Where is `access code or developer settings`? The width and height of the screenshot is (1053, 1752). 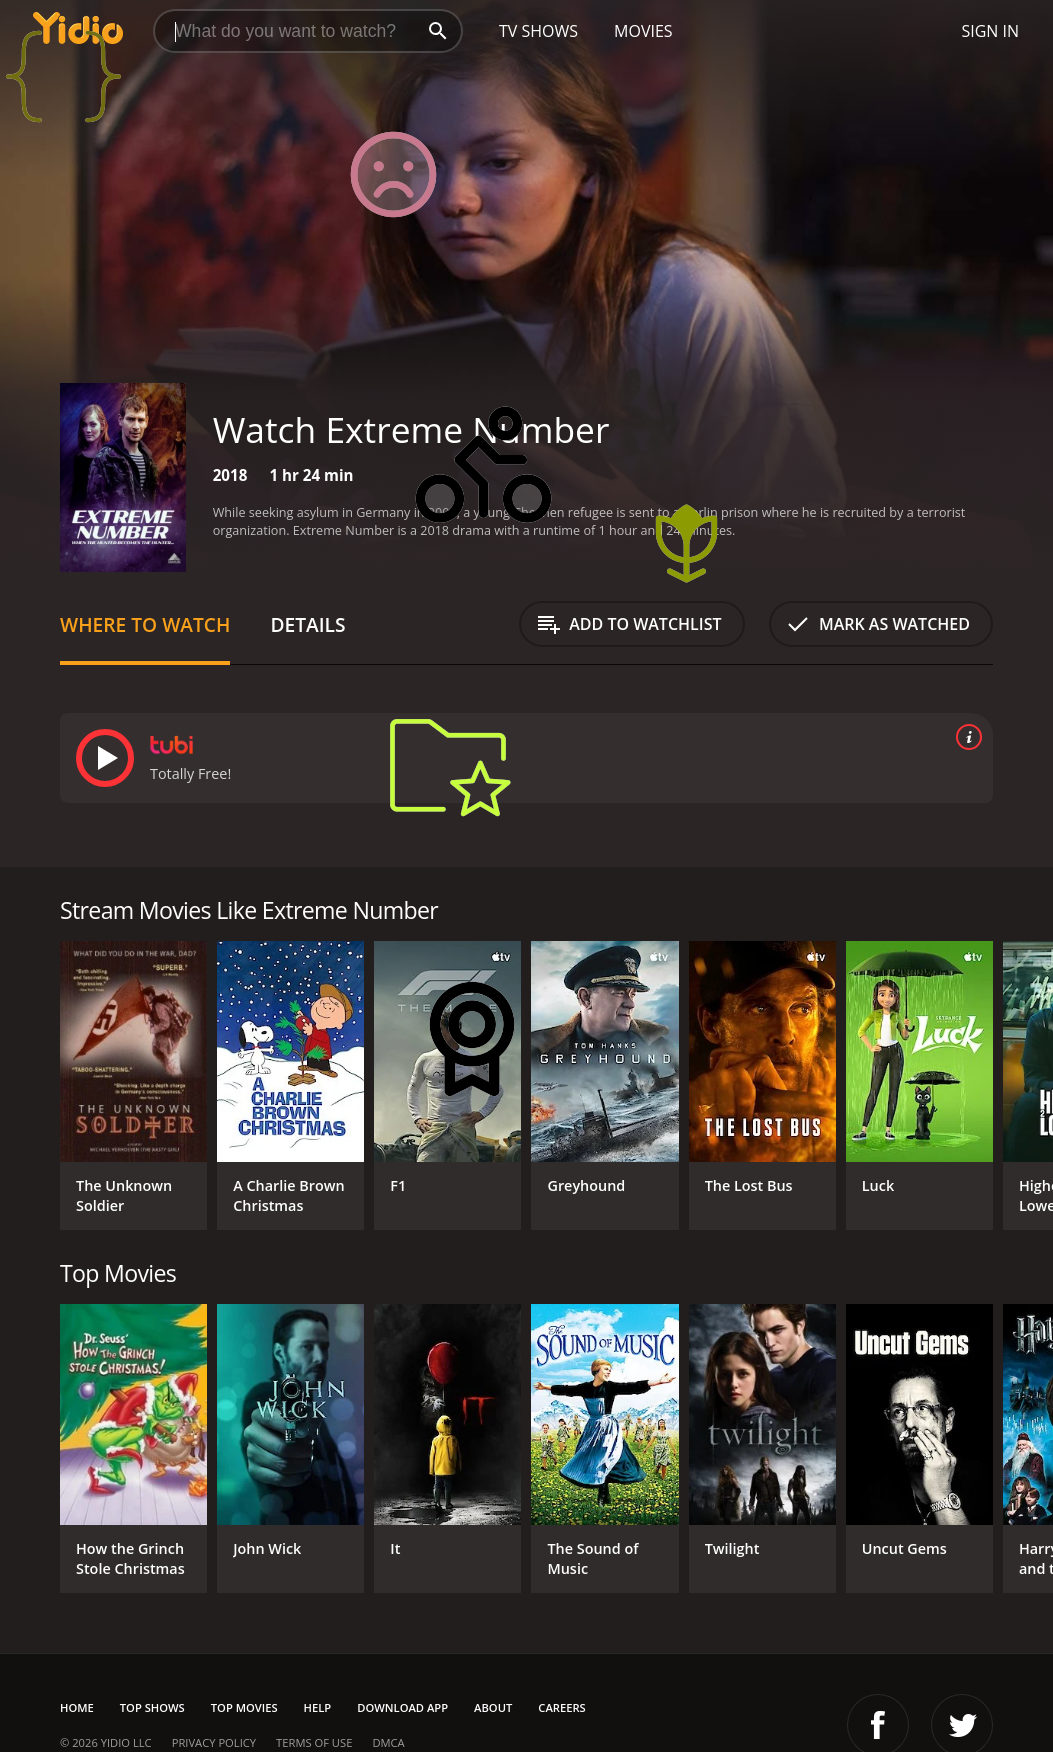 access code or developer settings is located at coordinates (63, 76).